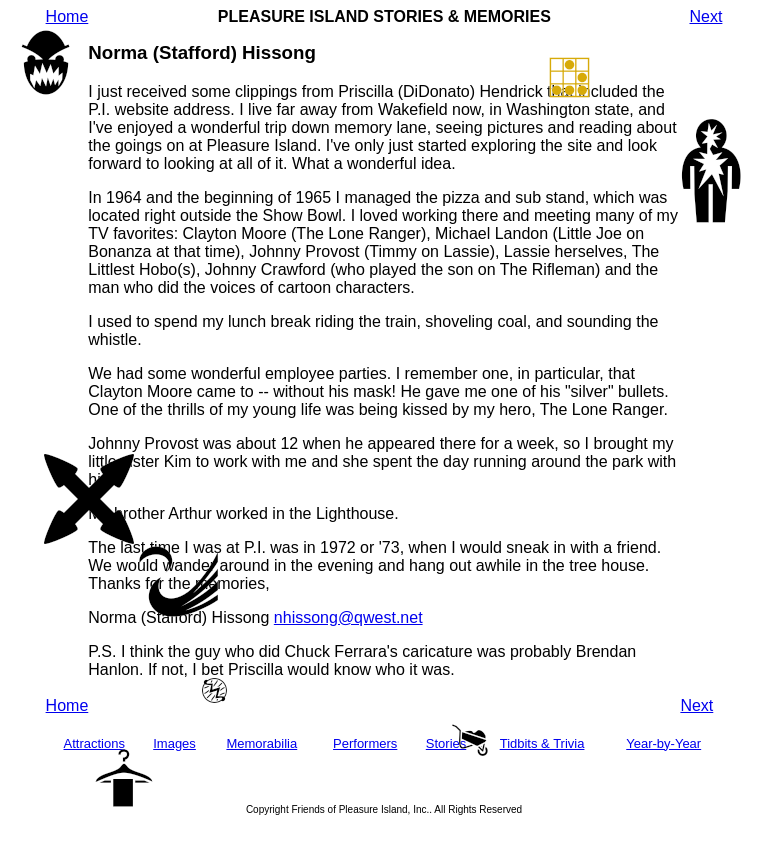 The image size is (768, 865). What do you see at coordinates (469, 740) in the screenshot?
I see `access gardening or landscaping tools` at bounding box center [469, 740].